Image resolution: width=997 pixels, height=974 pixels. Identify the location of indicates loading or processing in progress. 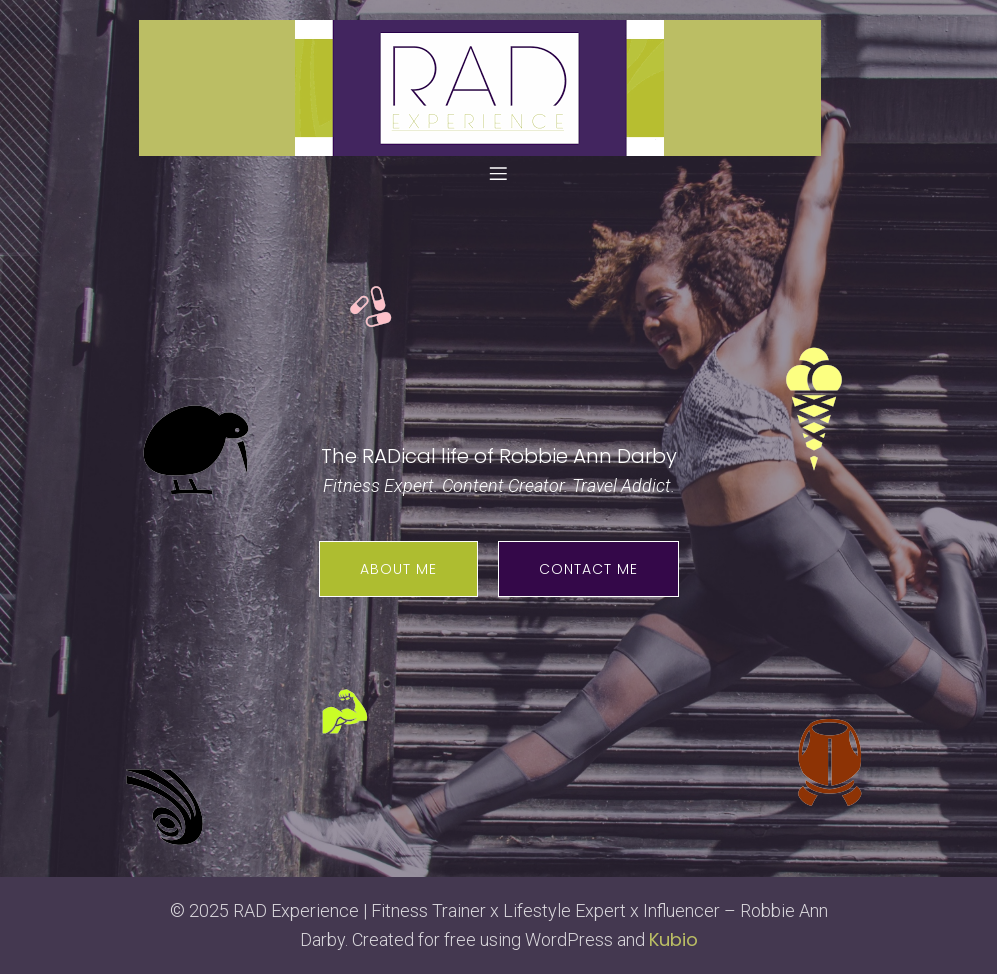
(164, 807).